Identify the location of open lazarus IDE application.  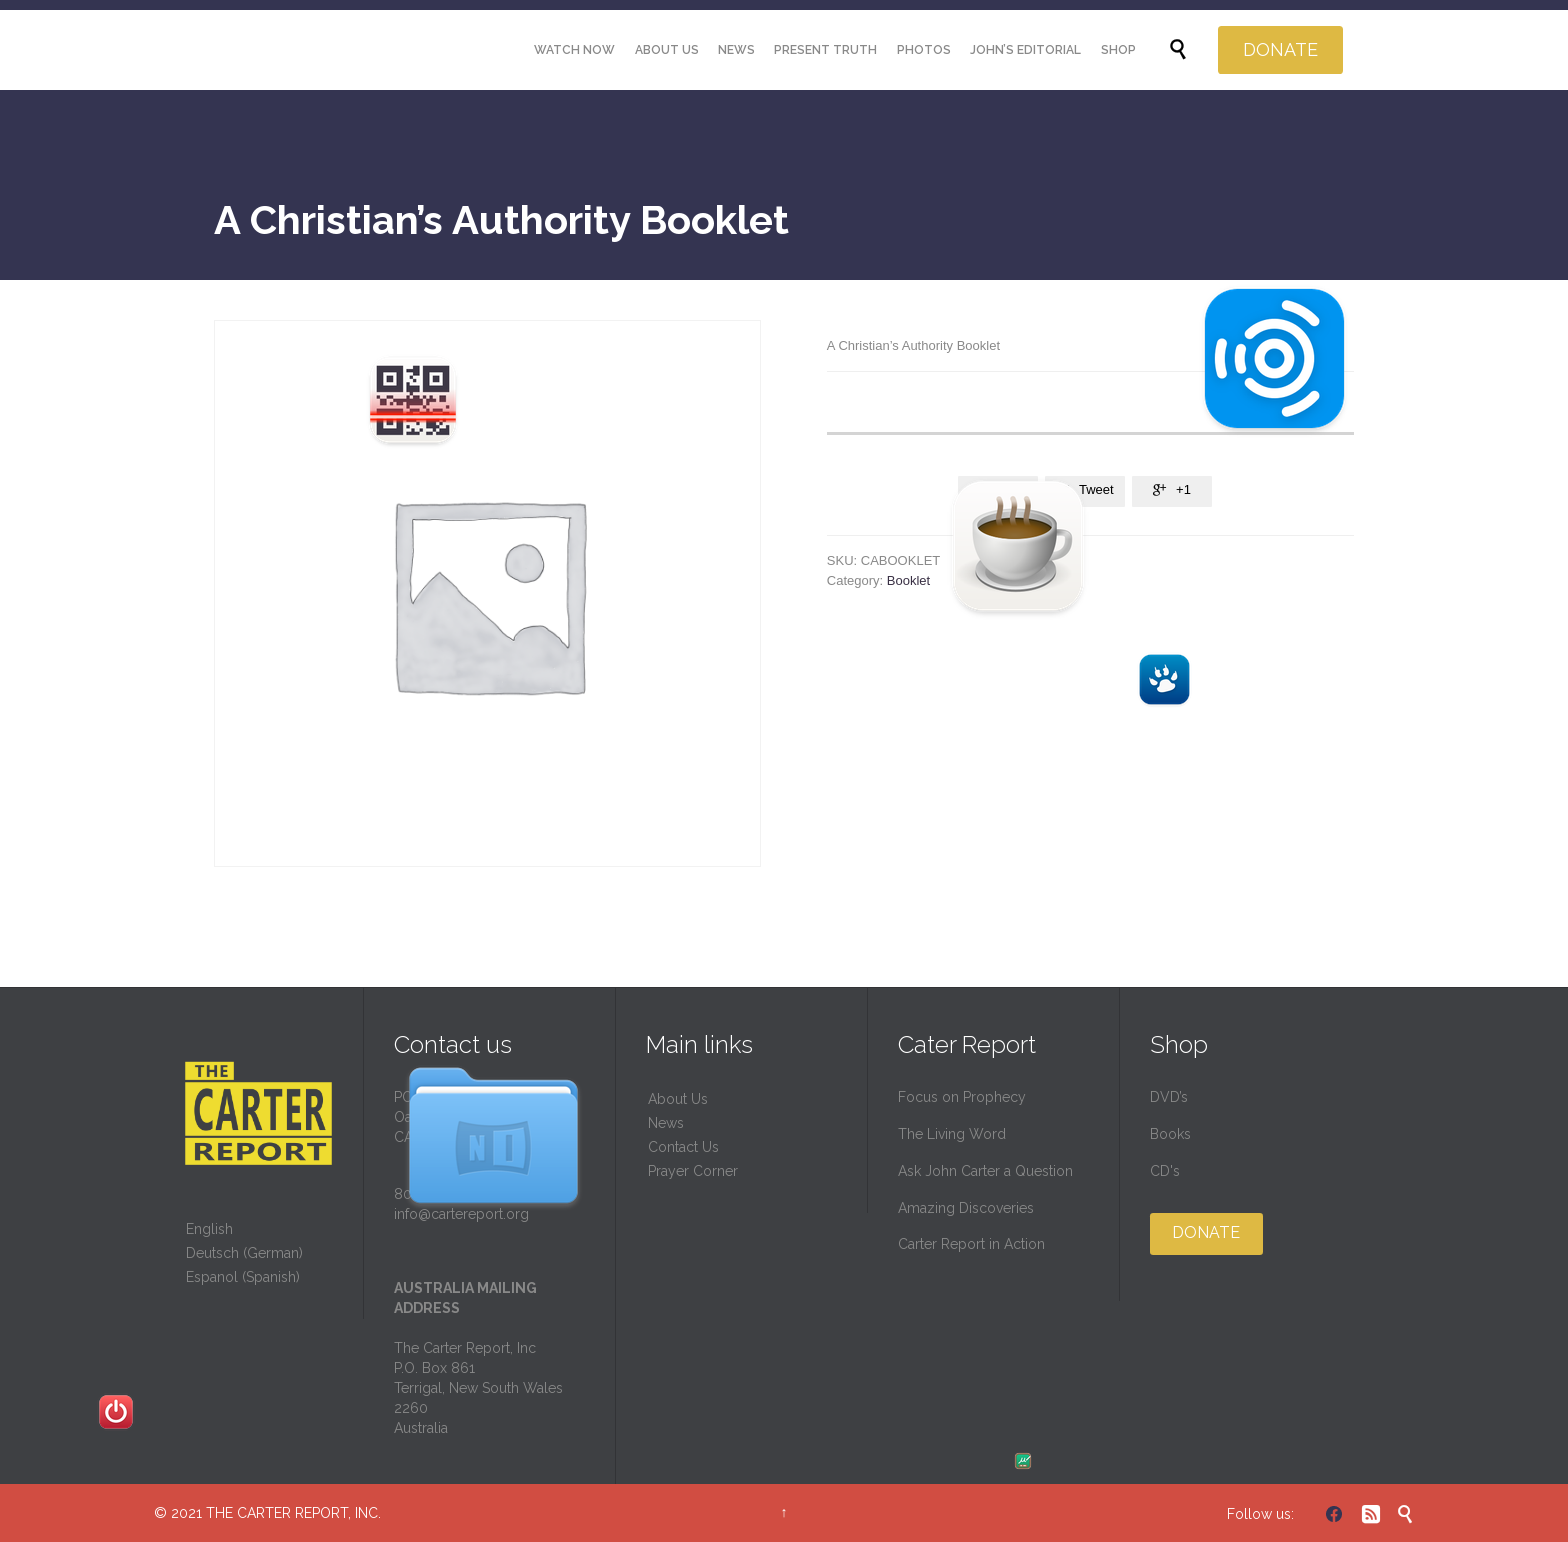
(1164, 679).